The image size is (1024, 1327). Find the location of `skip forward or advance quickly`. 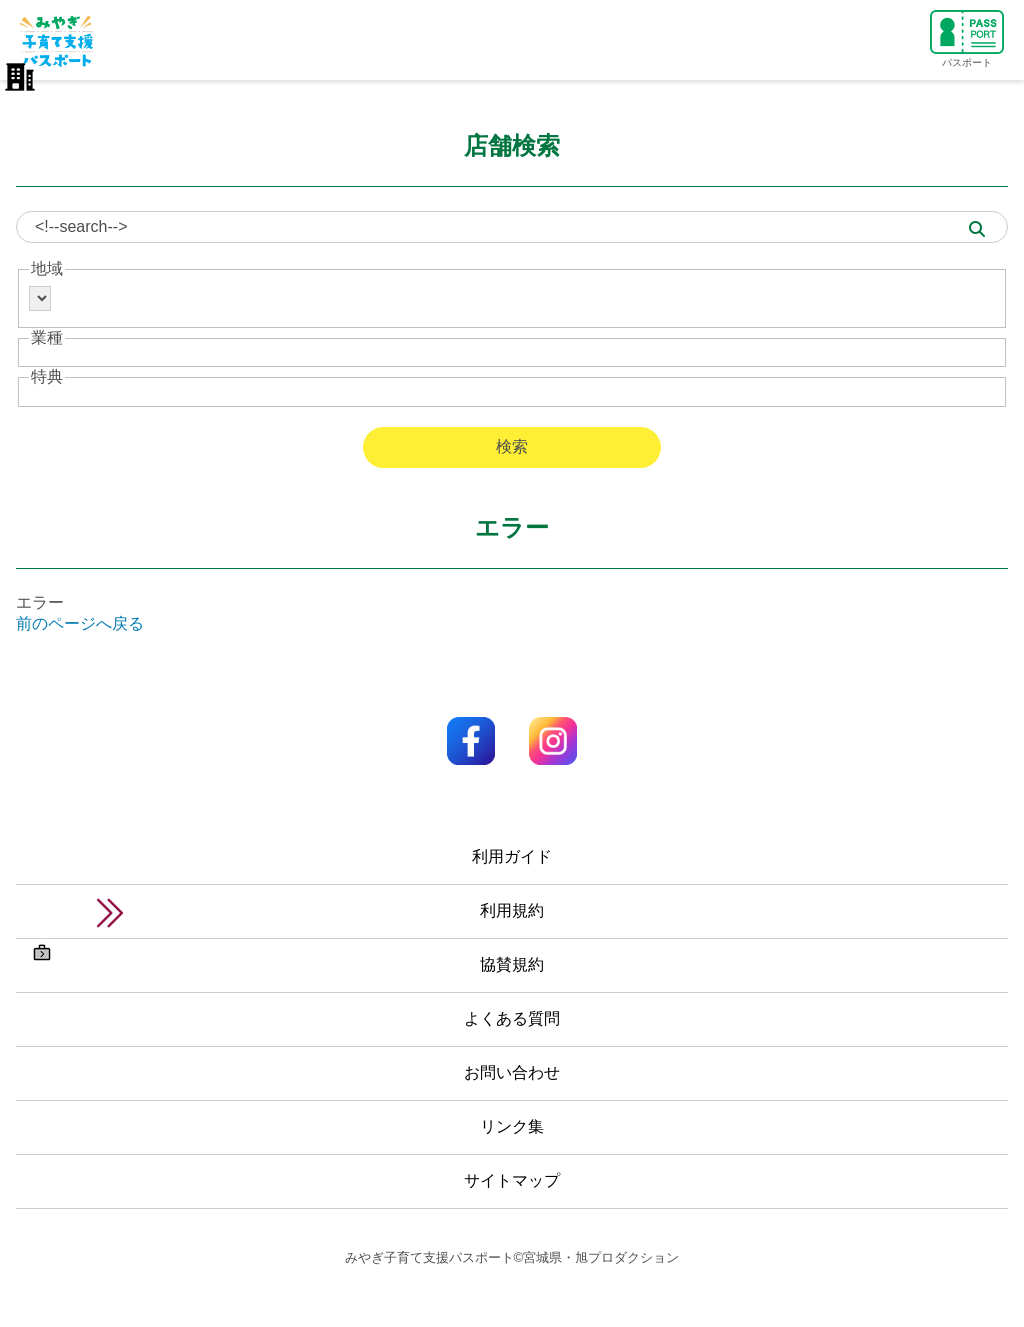

skip forward or advance quickly is located at coordinates (110, 913).